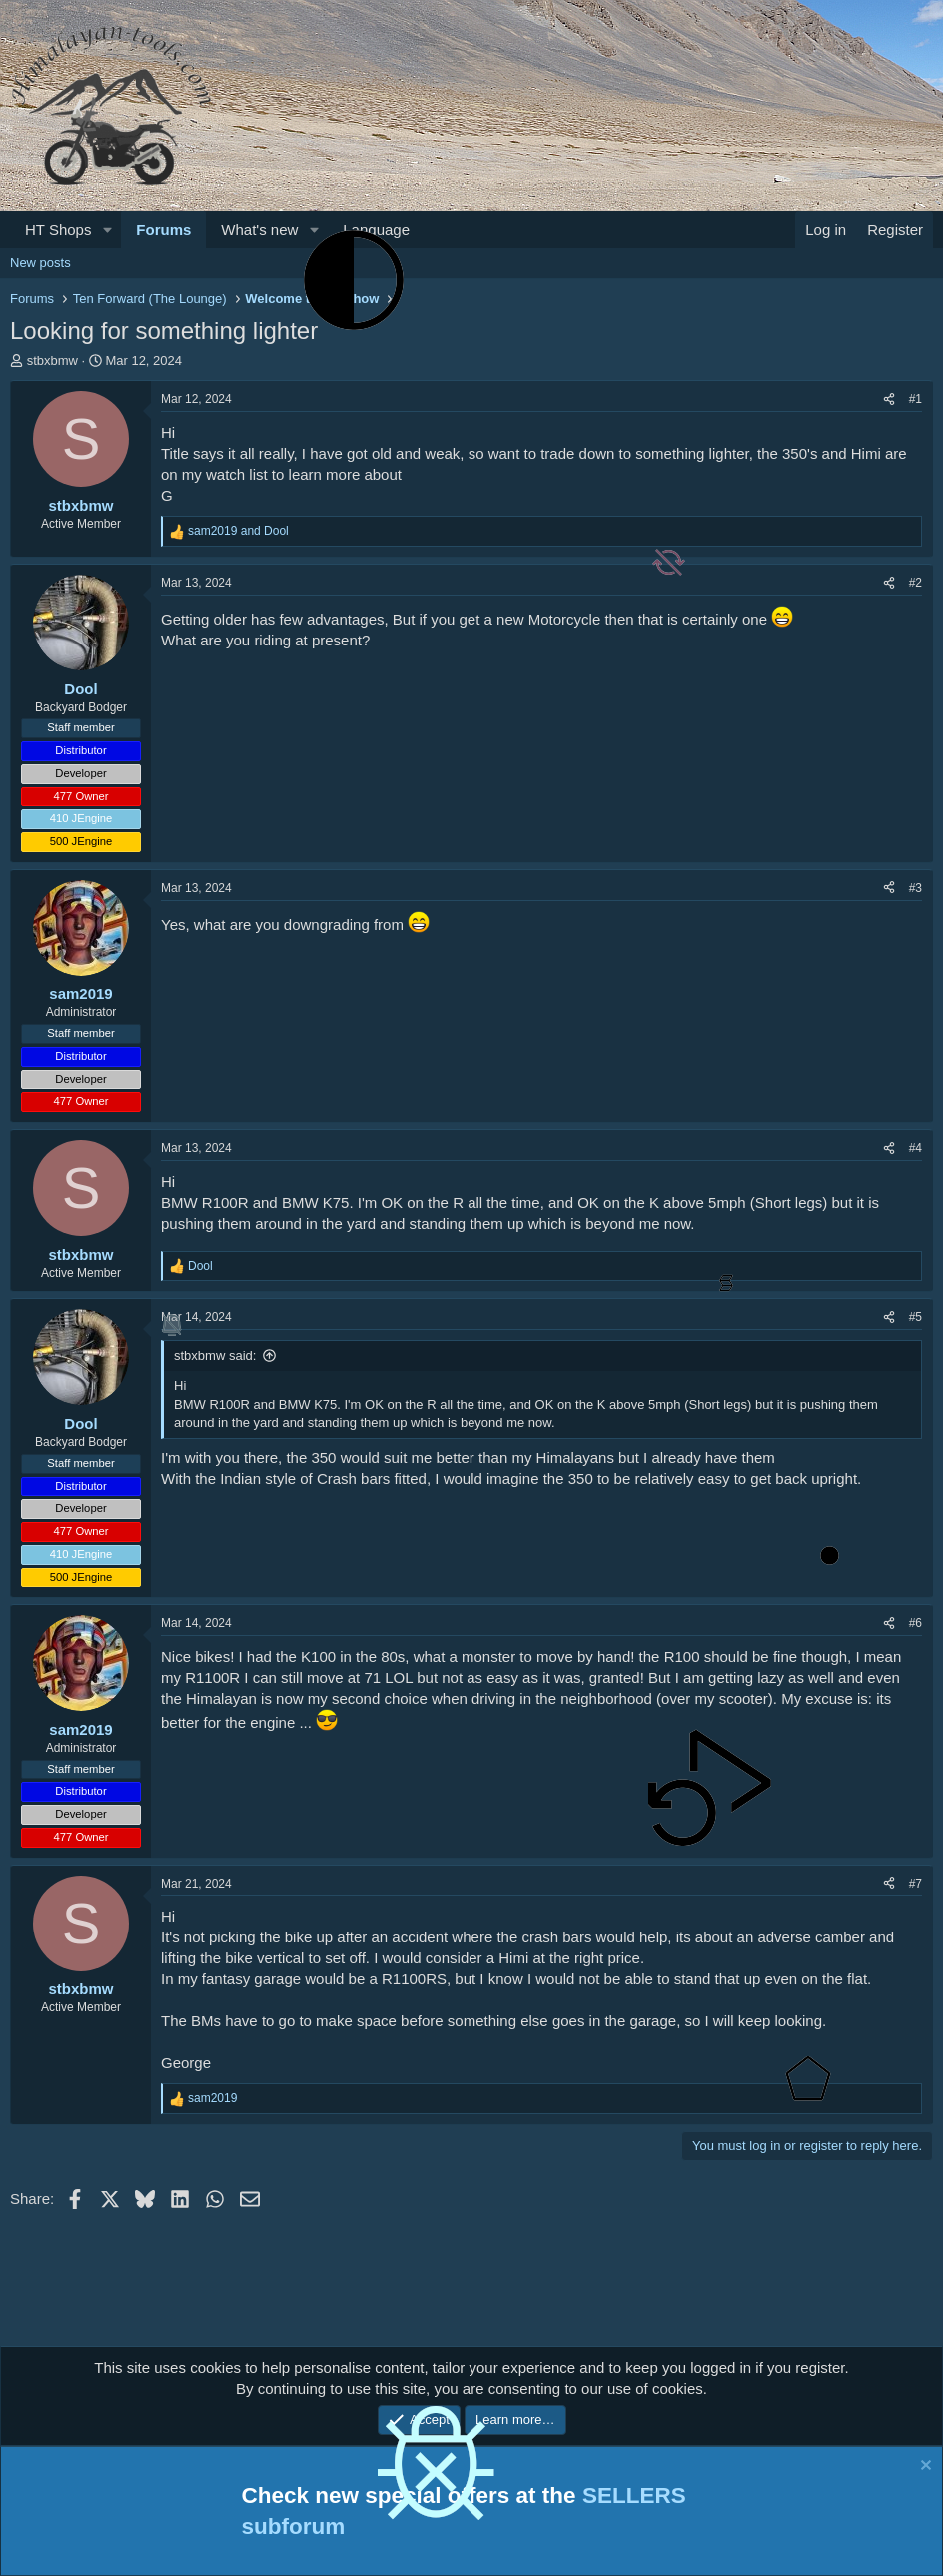  I want to click on view source map or code mapping, so click(726, 1283).